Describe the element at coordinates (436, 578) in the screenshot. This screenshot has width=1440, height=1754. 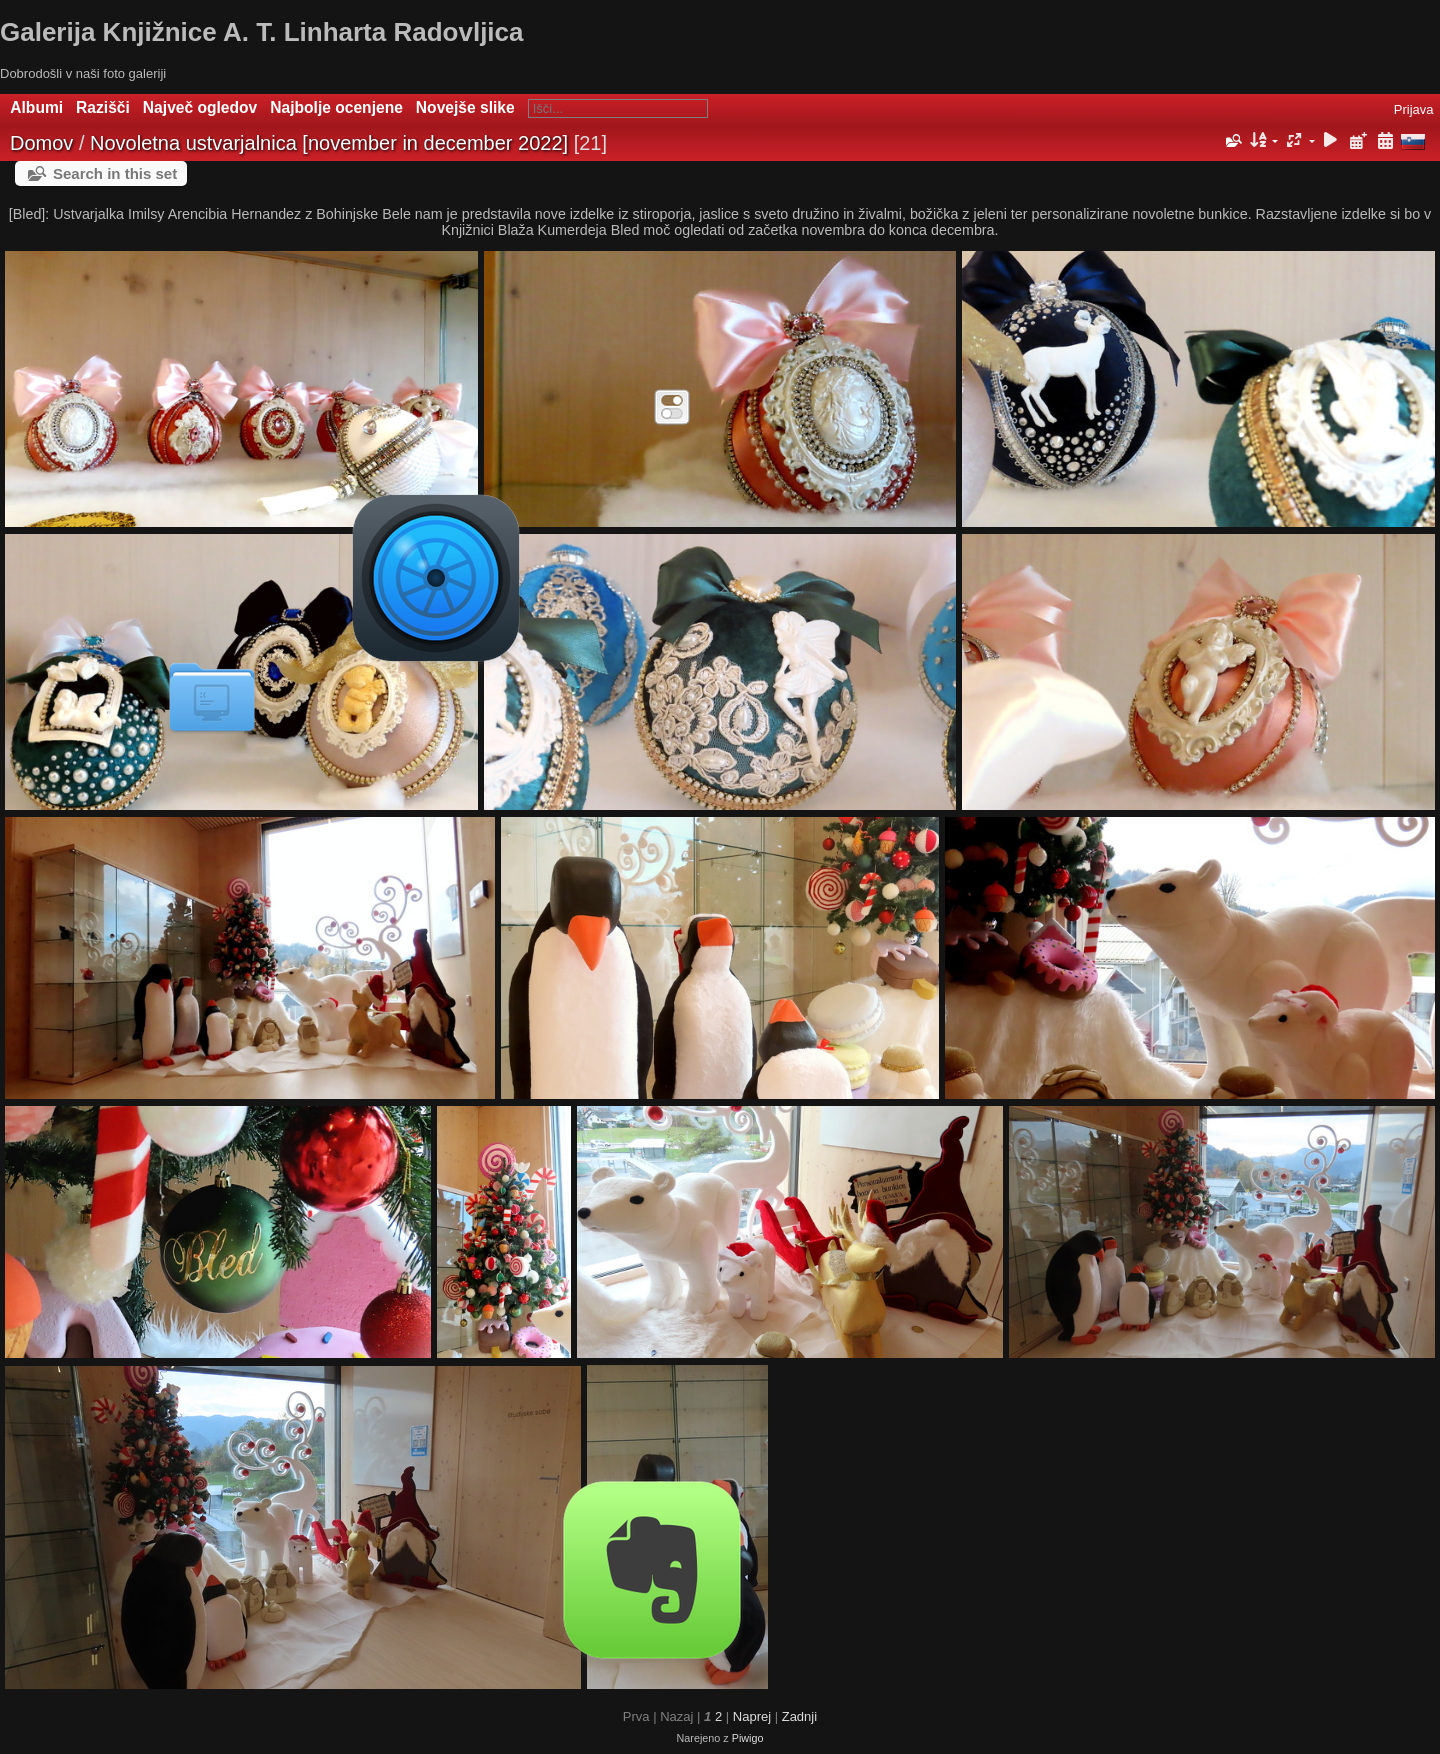
I see `open digikam photo management app` at that location.